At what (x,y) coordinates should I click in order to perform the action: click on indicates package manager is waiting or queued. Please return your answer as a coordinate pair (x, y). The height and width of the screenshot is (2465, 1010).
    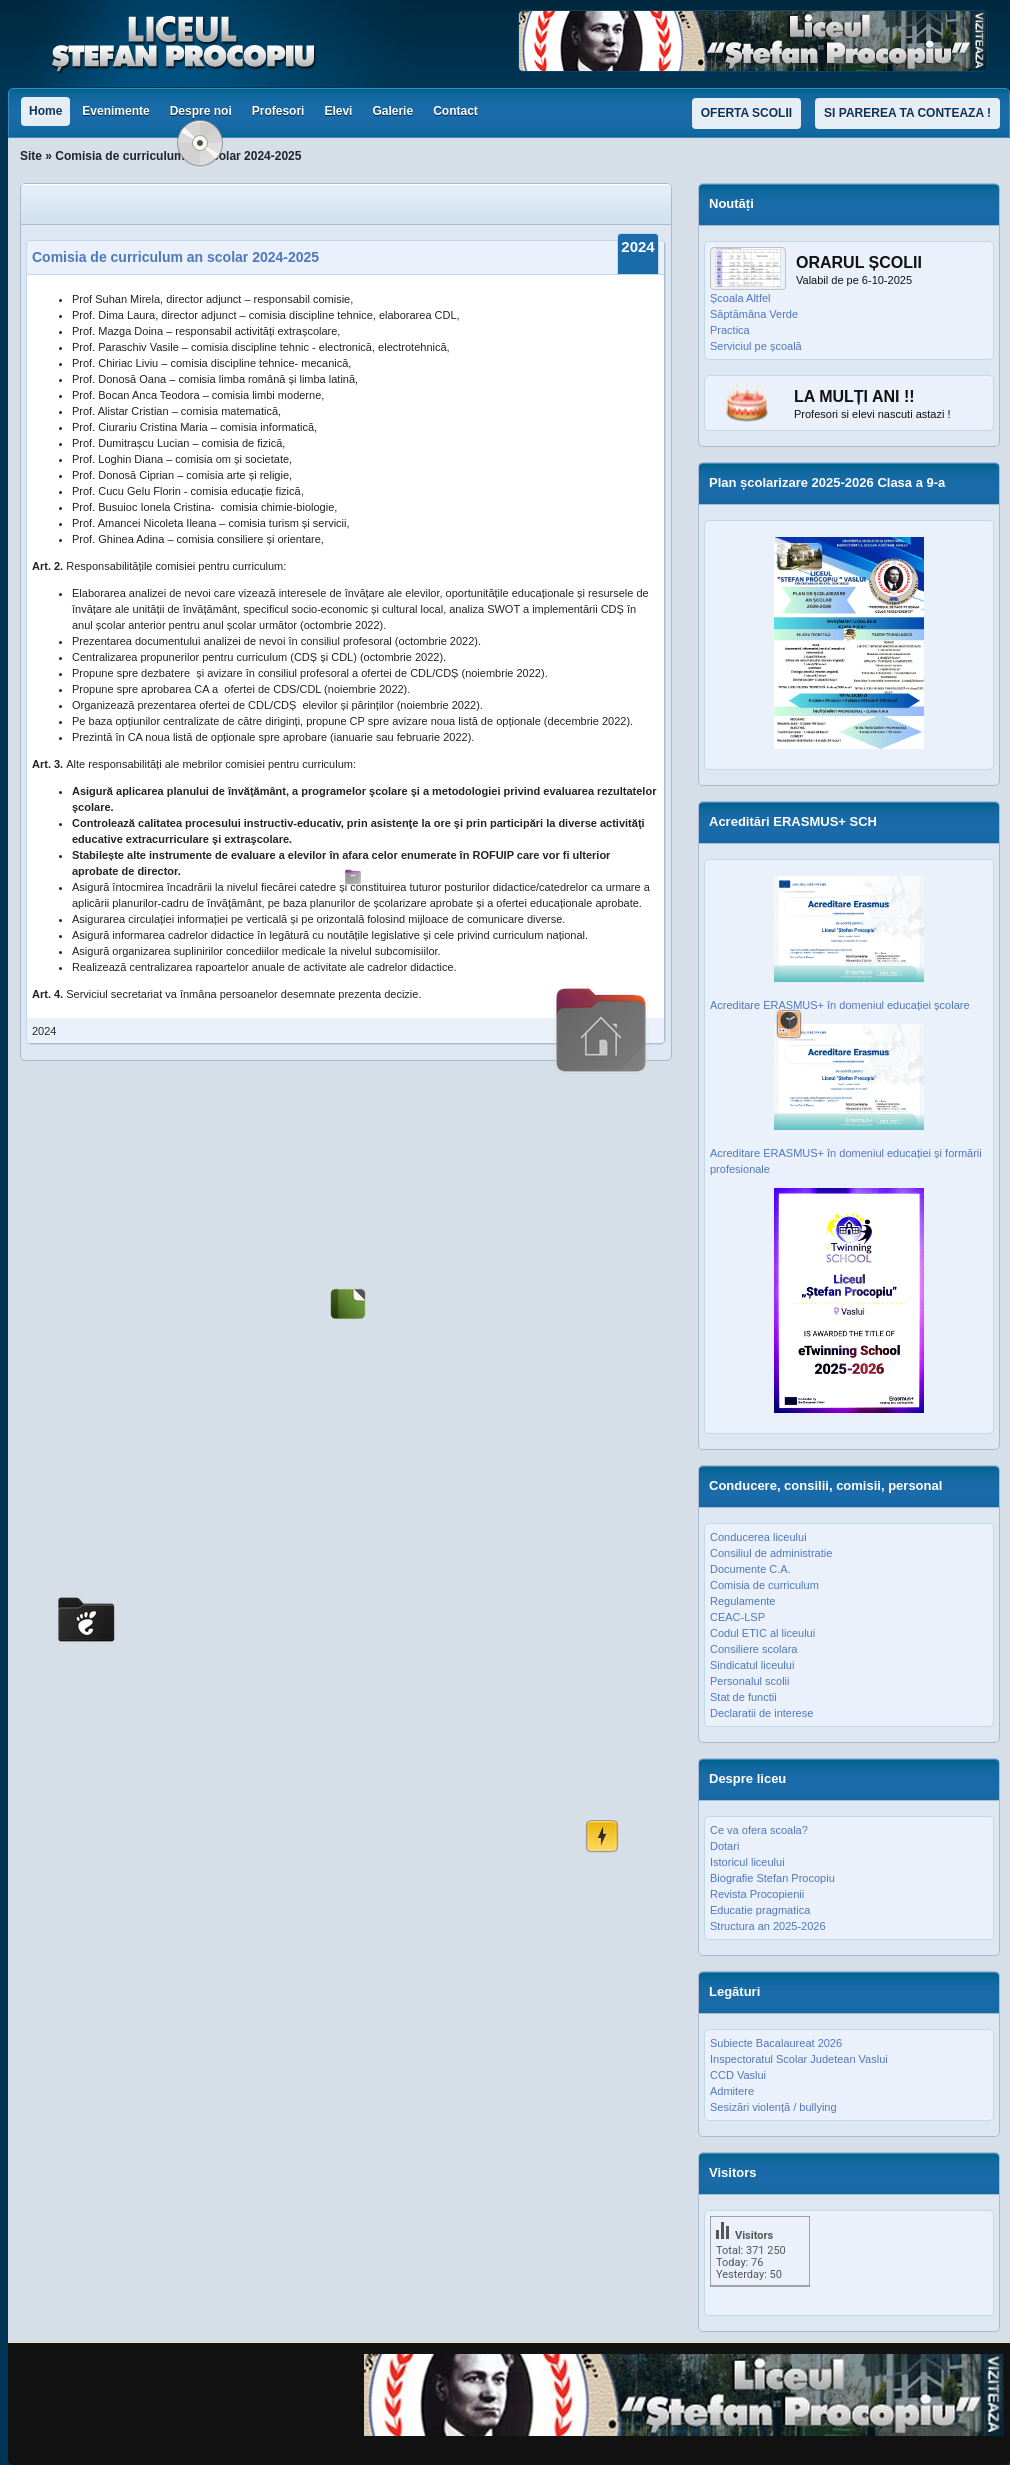
    Looking at the image, I should click on (789, 1024).